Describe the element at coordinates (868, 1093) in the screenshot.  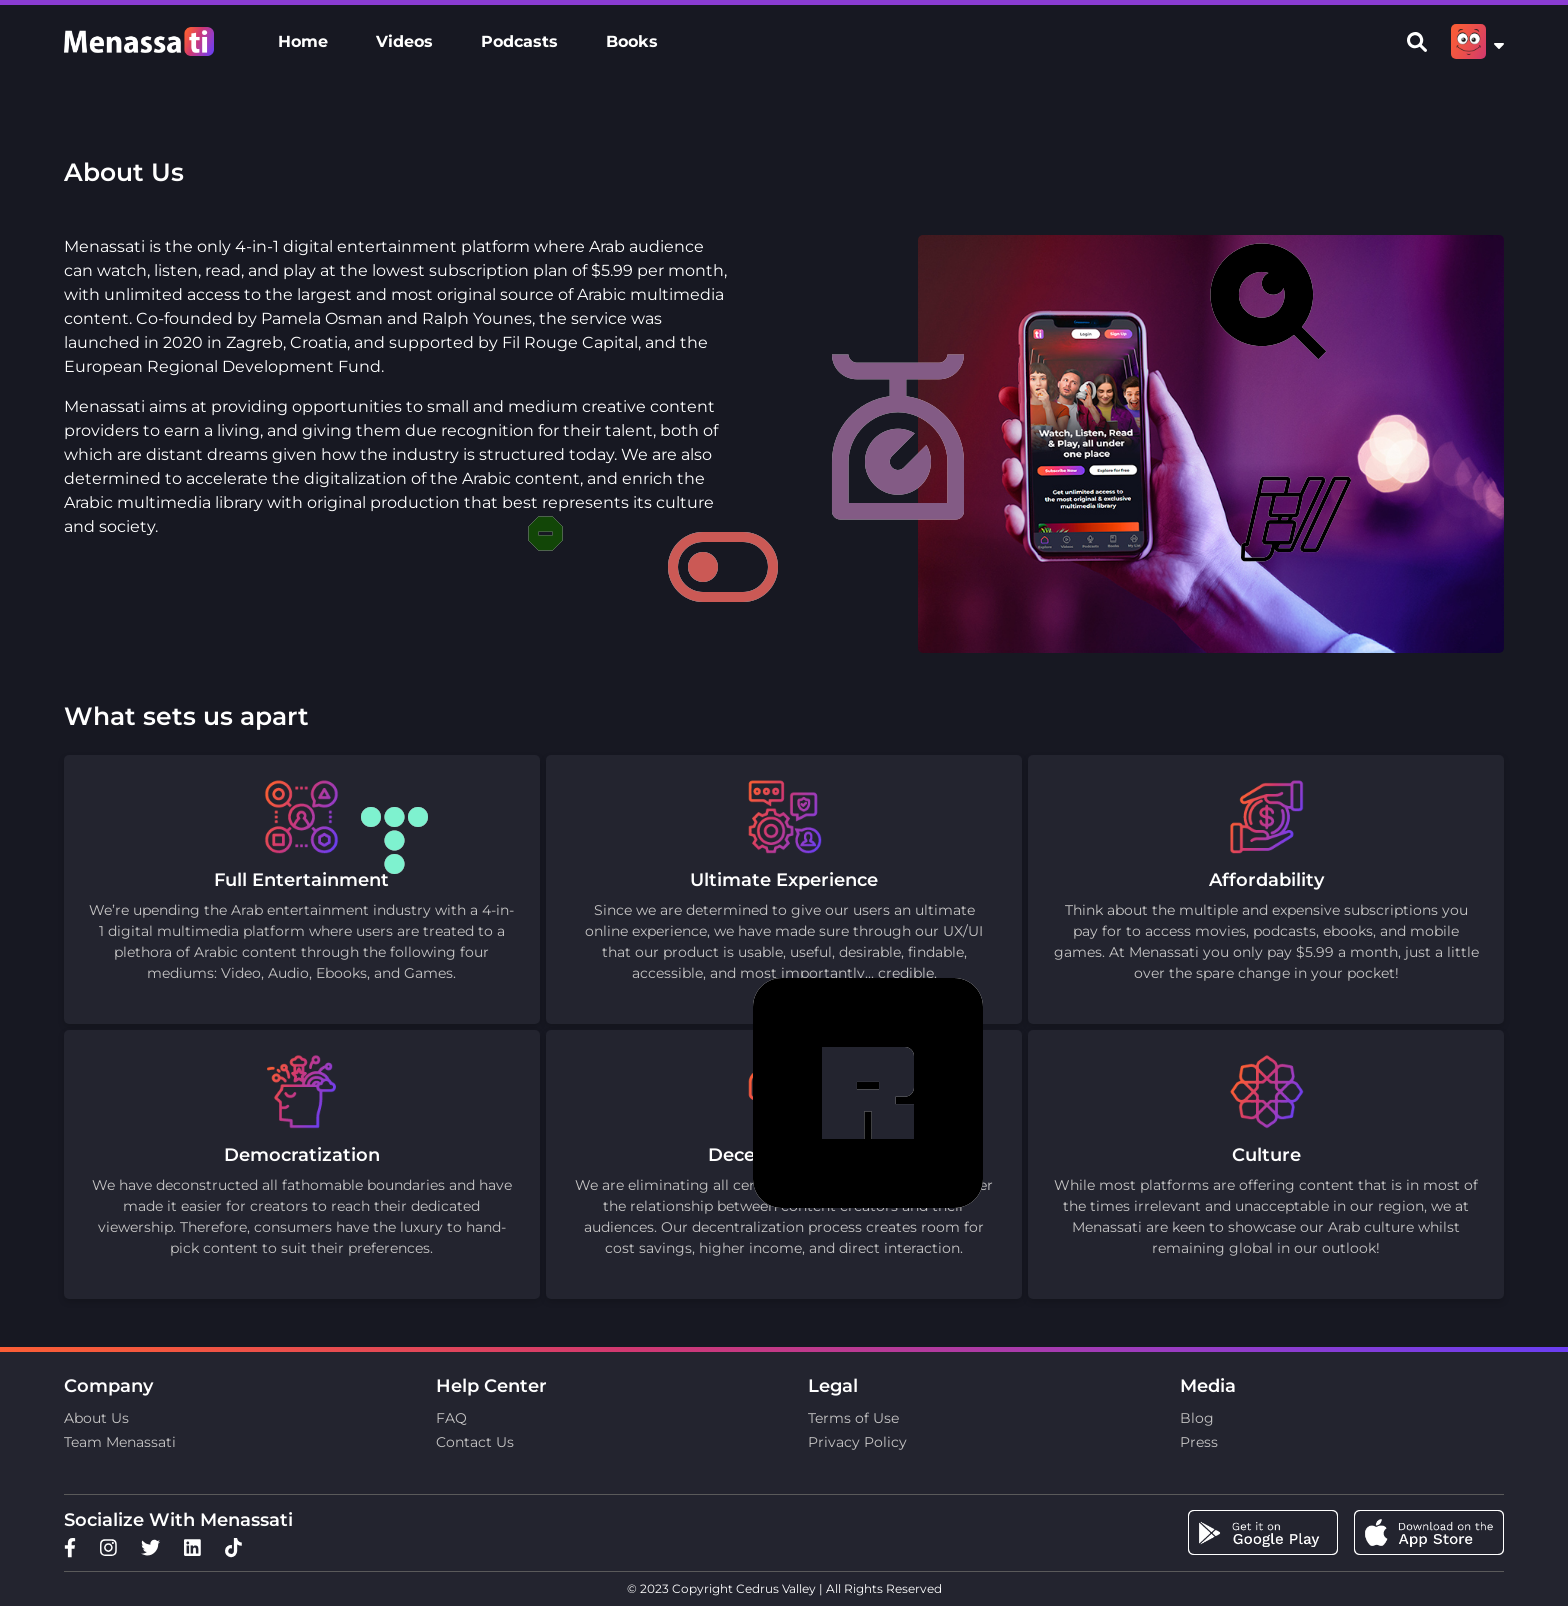
I see `ruff python linter logo` at that location.